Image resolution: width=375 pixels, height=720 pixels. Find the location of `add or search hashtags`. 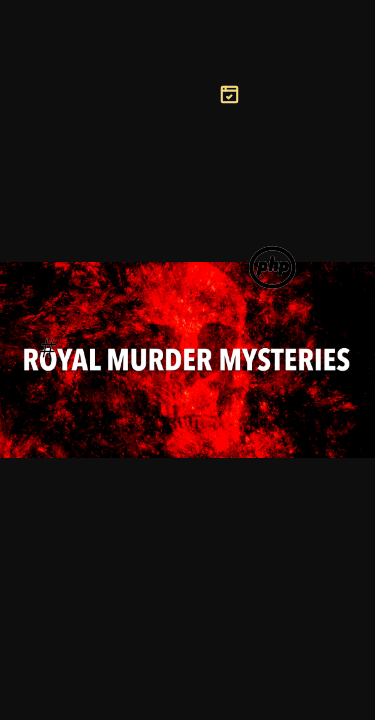

add or search hashtags is located at coordinates (48, 348).